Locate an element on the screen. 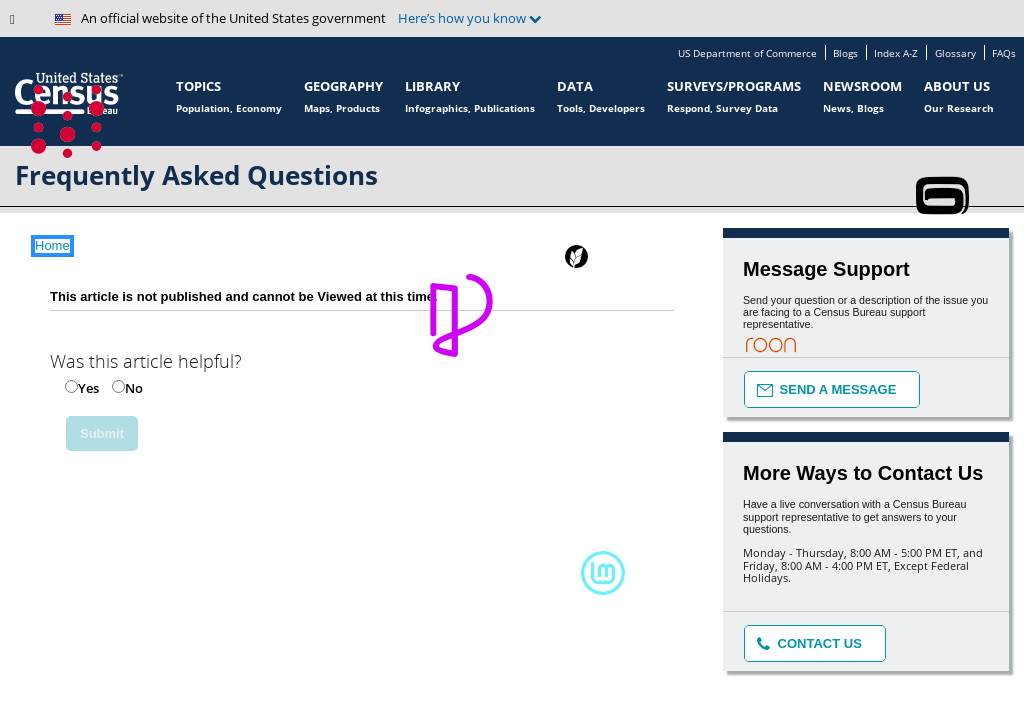  Linux Mint operating system logo is located at coordinates (603, 573).